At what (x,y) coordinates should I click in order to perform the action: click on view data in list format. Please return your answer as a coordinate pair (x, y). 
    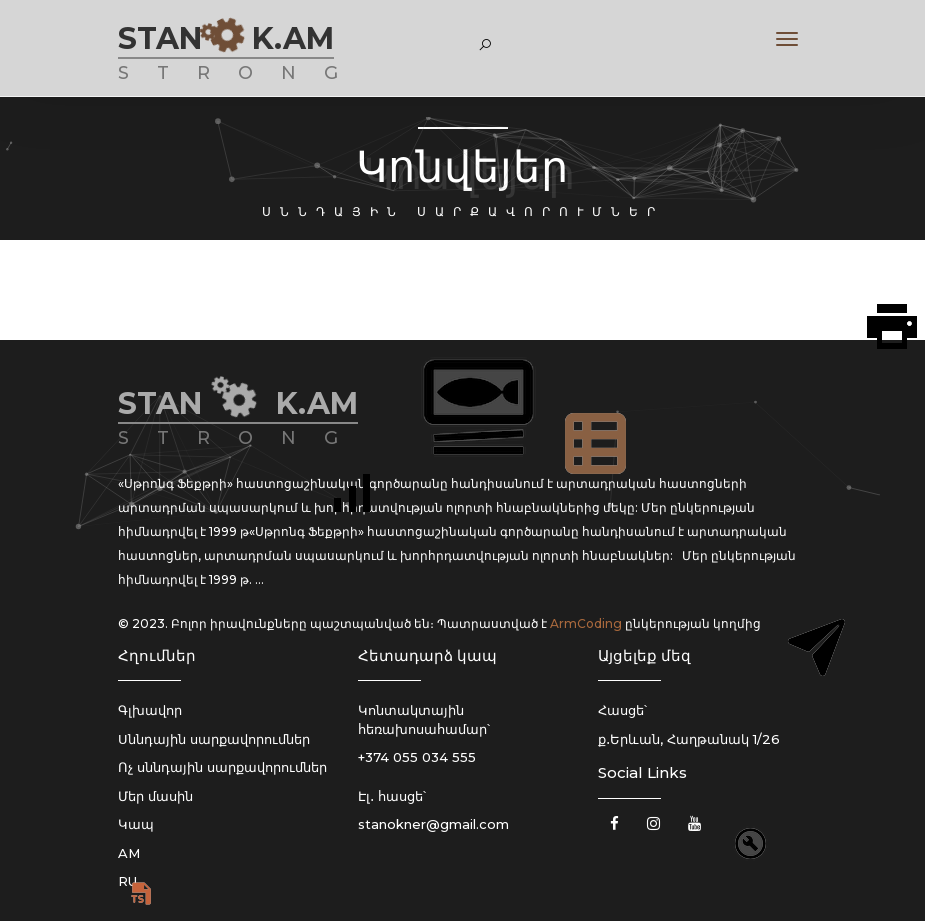
    Looking at the image, I should click on (595, 443).